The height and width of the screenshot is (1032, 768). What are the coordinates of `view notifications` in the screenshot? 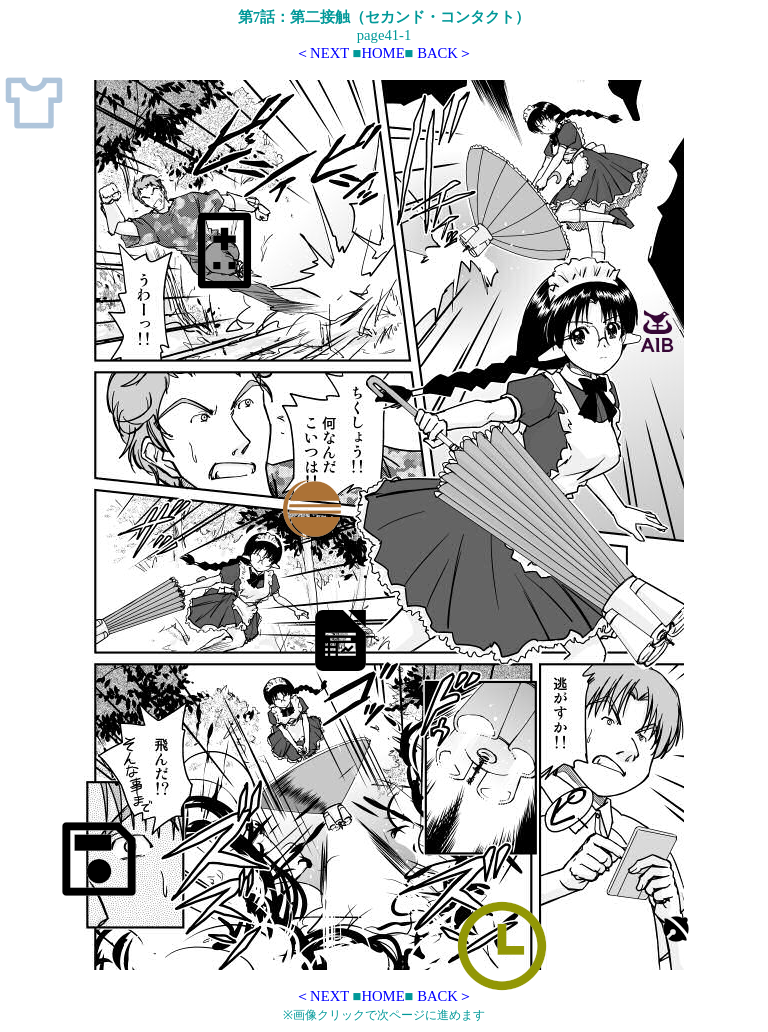 It's located at (676, 929).